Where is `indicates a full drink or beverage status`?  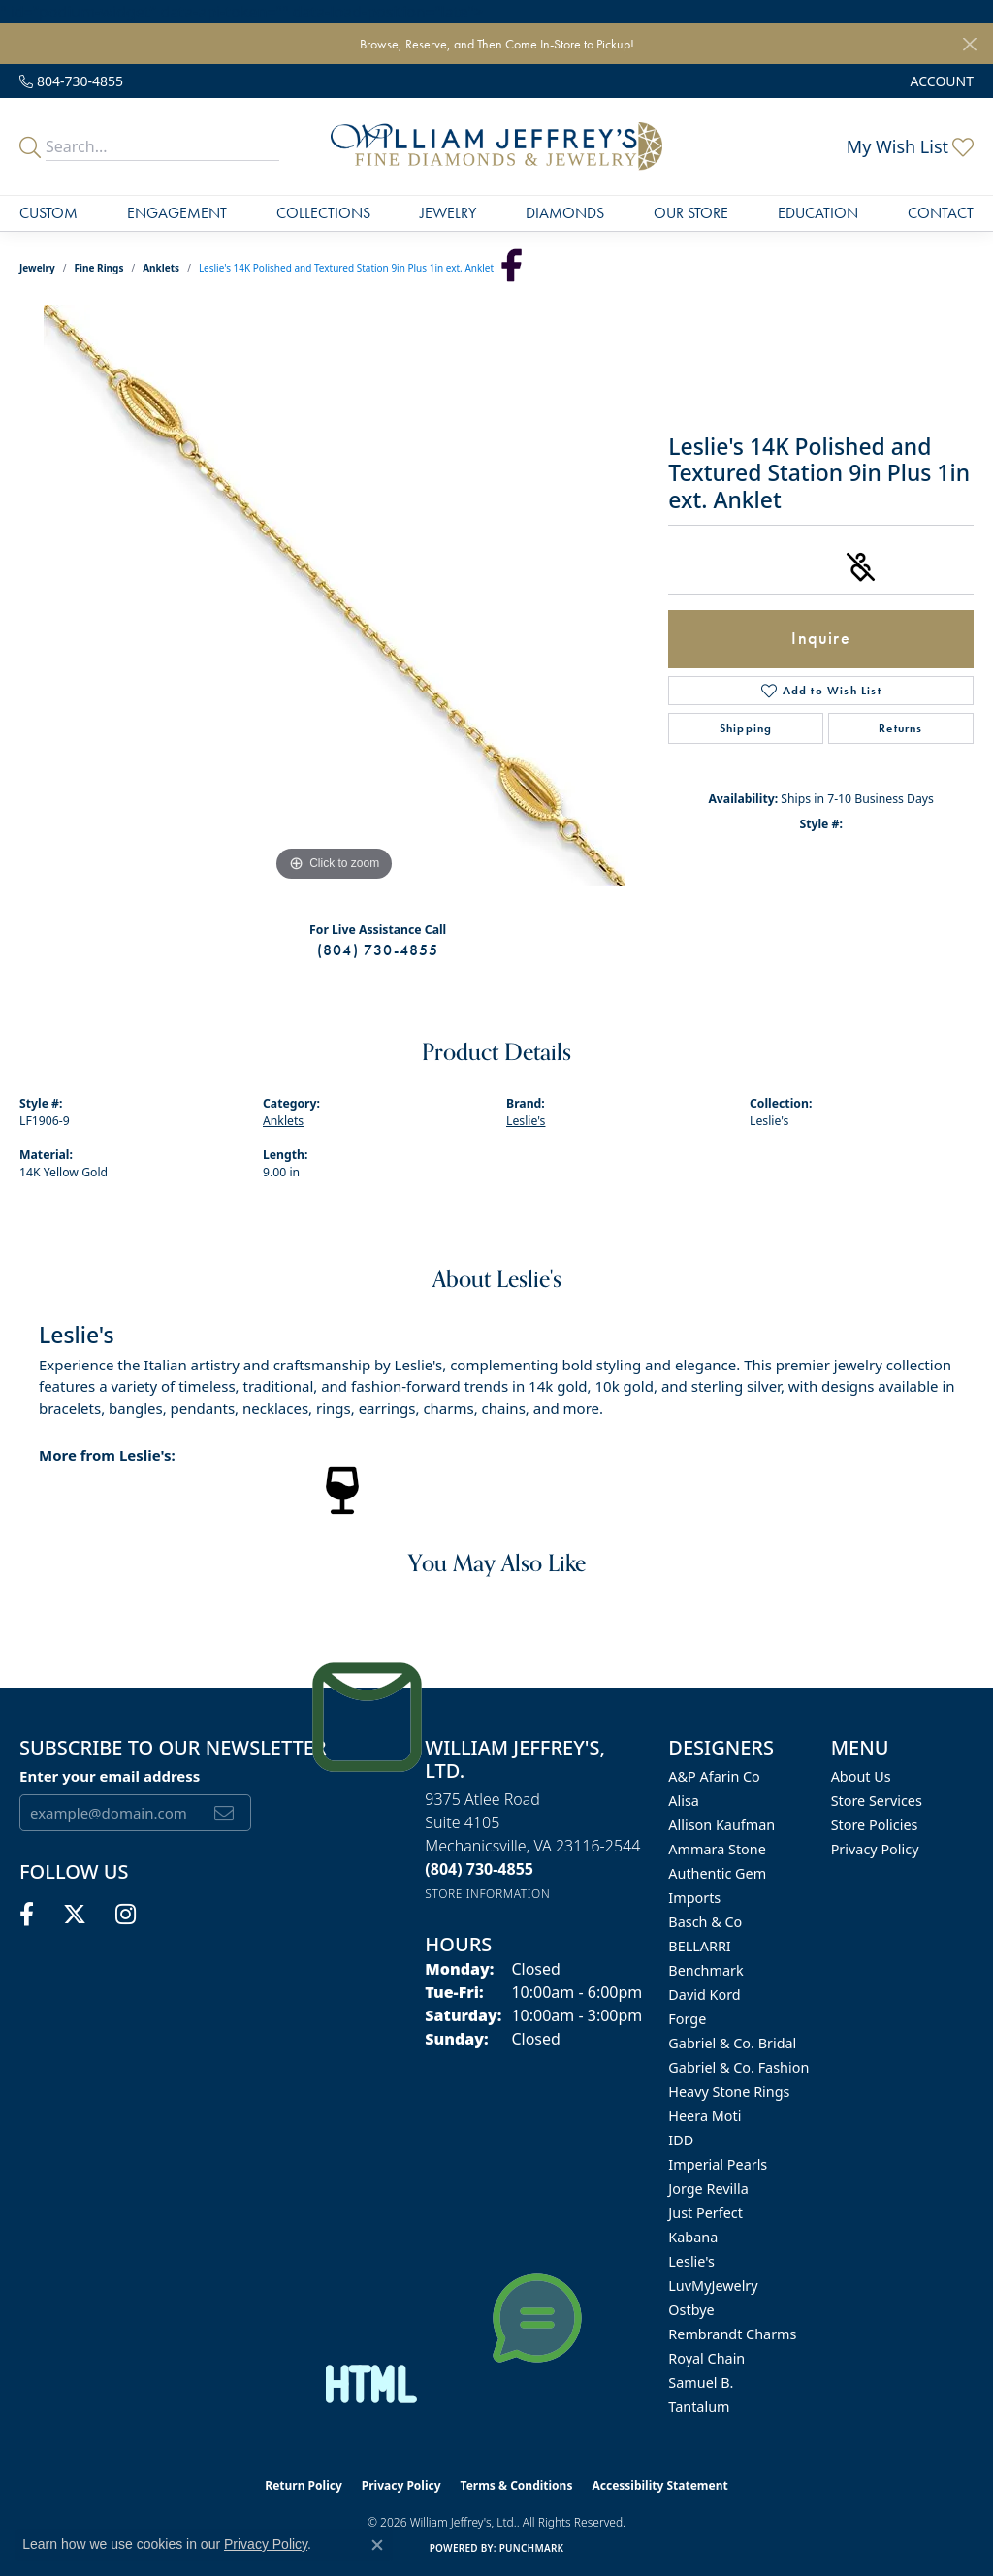 indicates a full drink or beverage status is located at coordinates (342, 1491).